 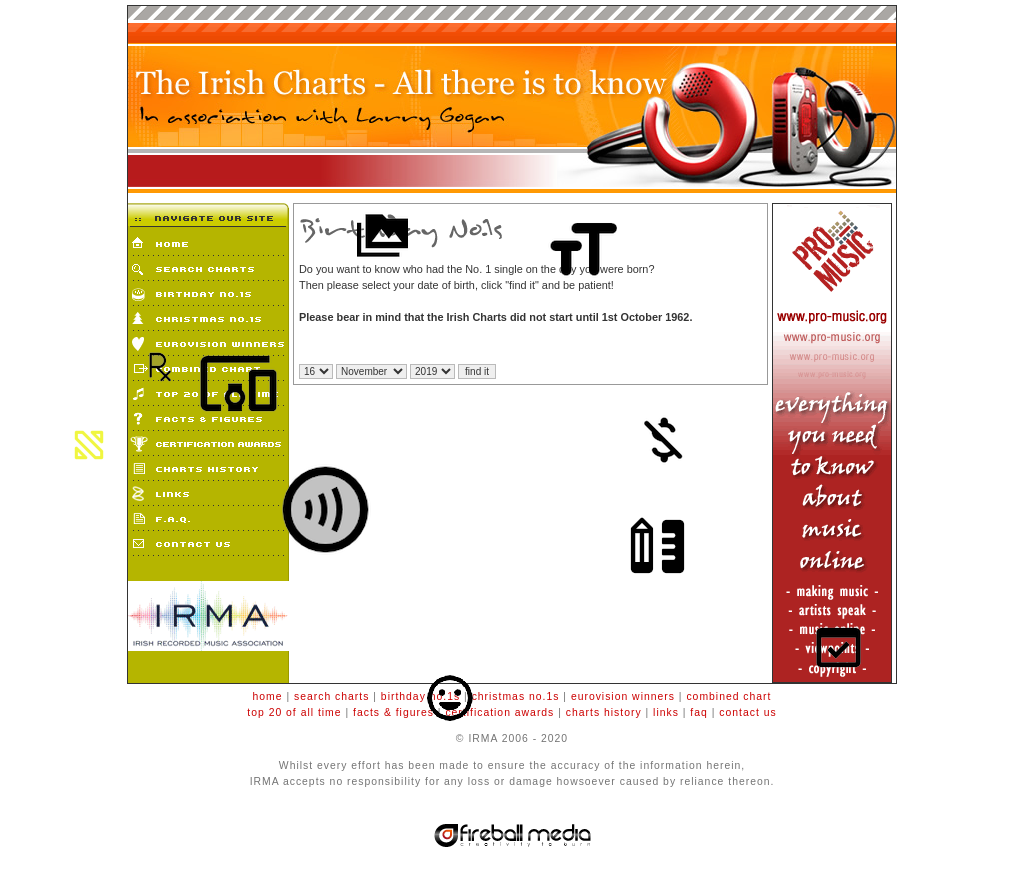 What do you see at coordinates (325, 509) in the screenshot?
I see `tap to pay with contactless payment` at bounding box center [325, 509].